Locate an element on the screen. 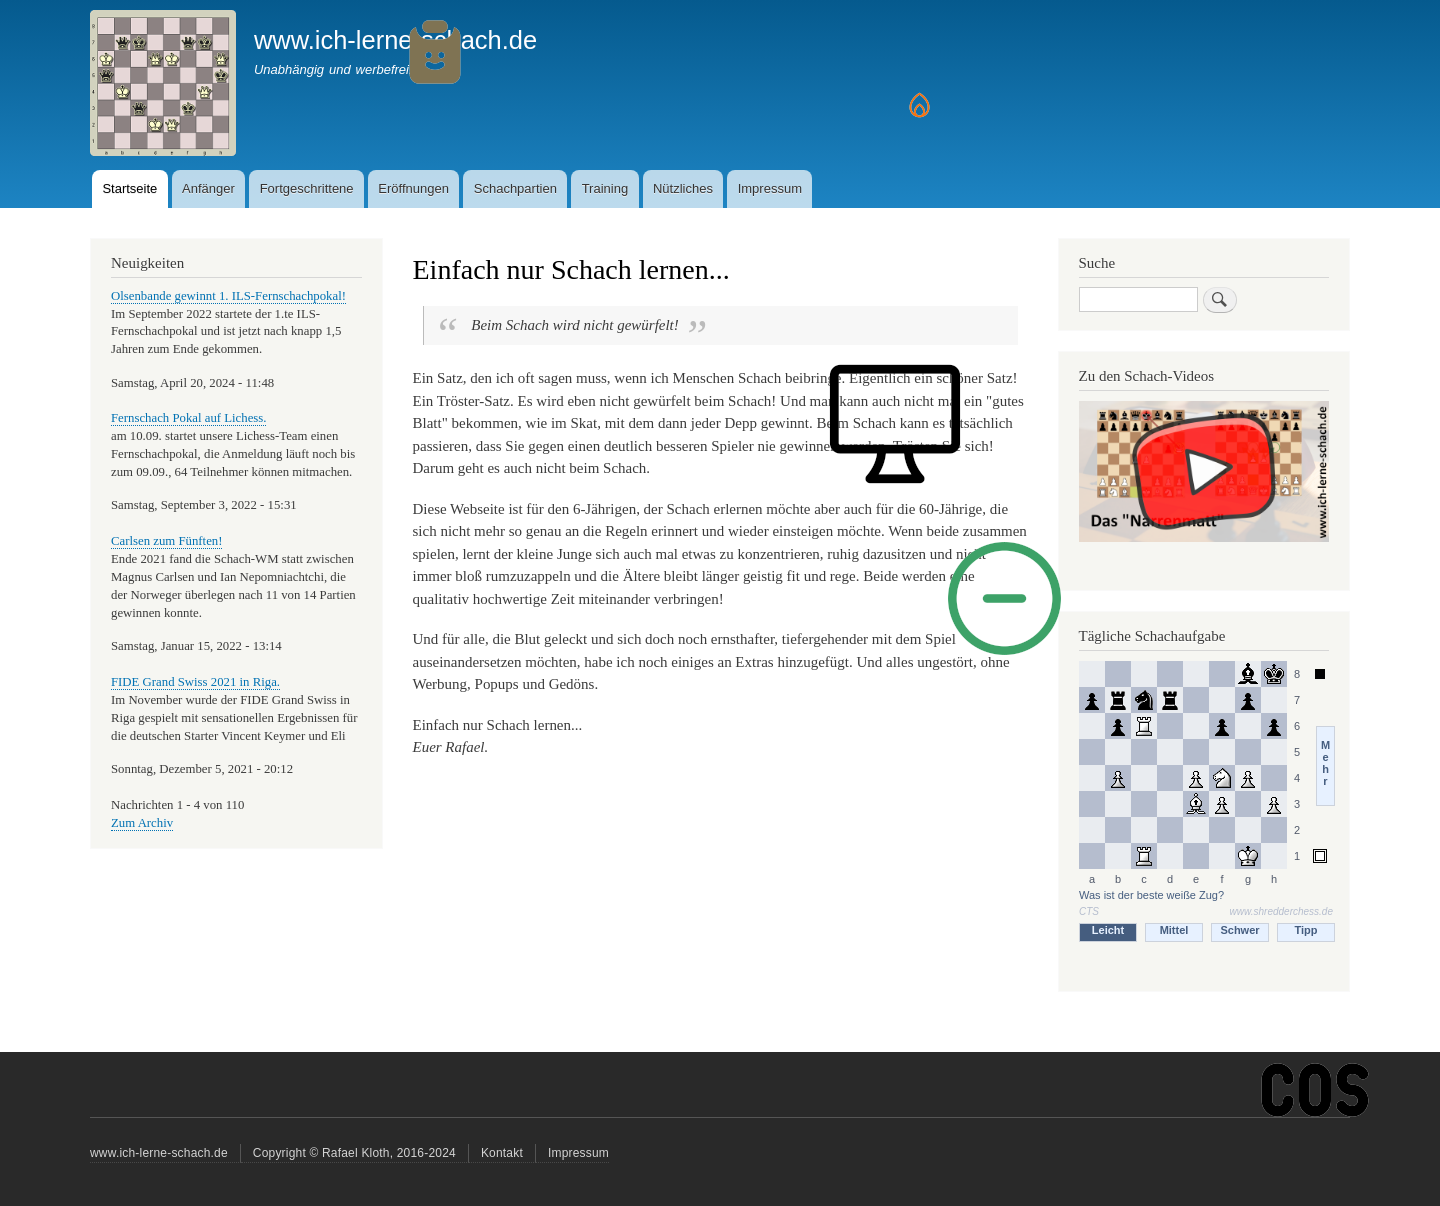 Image resolution: width=1440 pixels, height=1206 pixels. indicates trending or hot content is located at coordinates (919, 105).